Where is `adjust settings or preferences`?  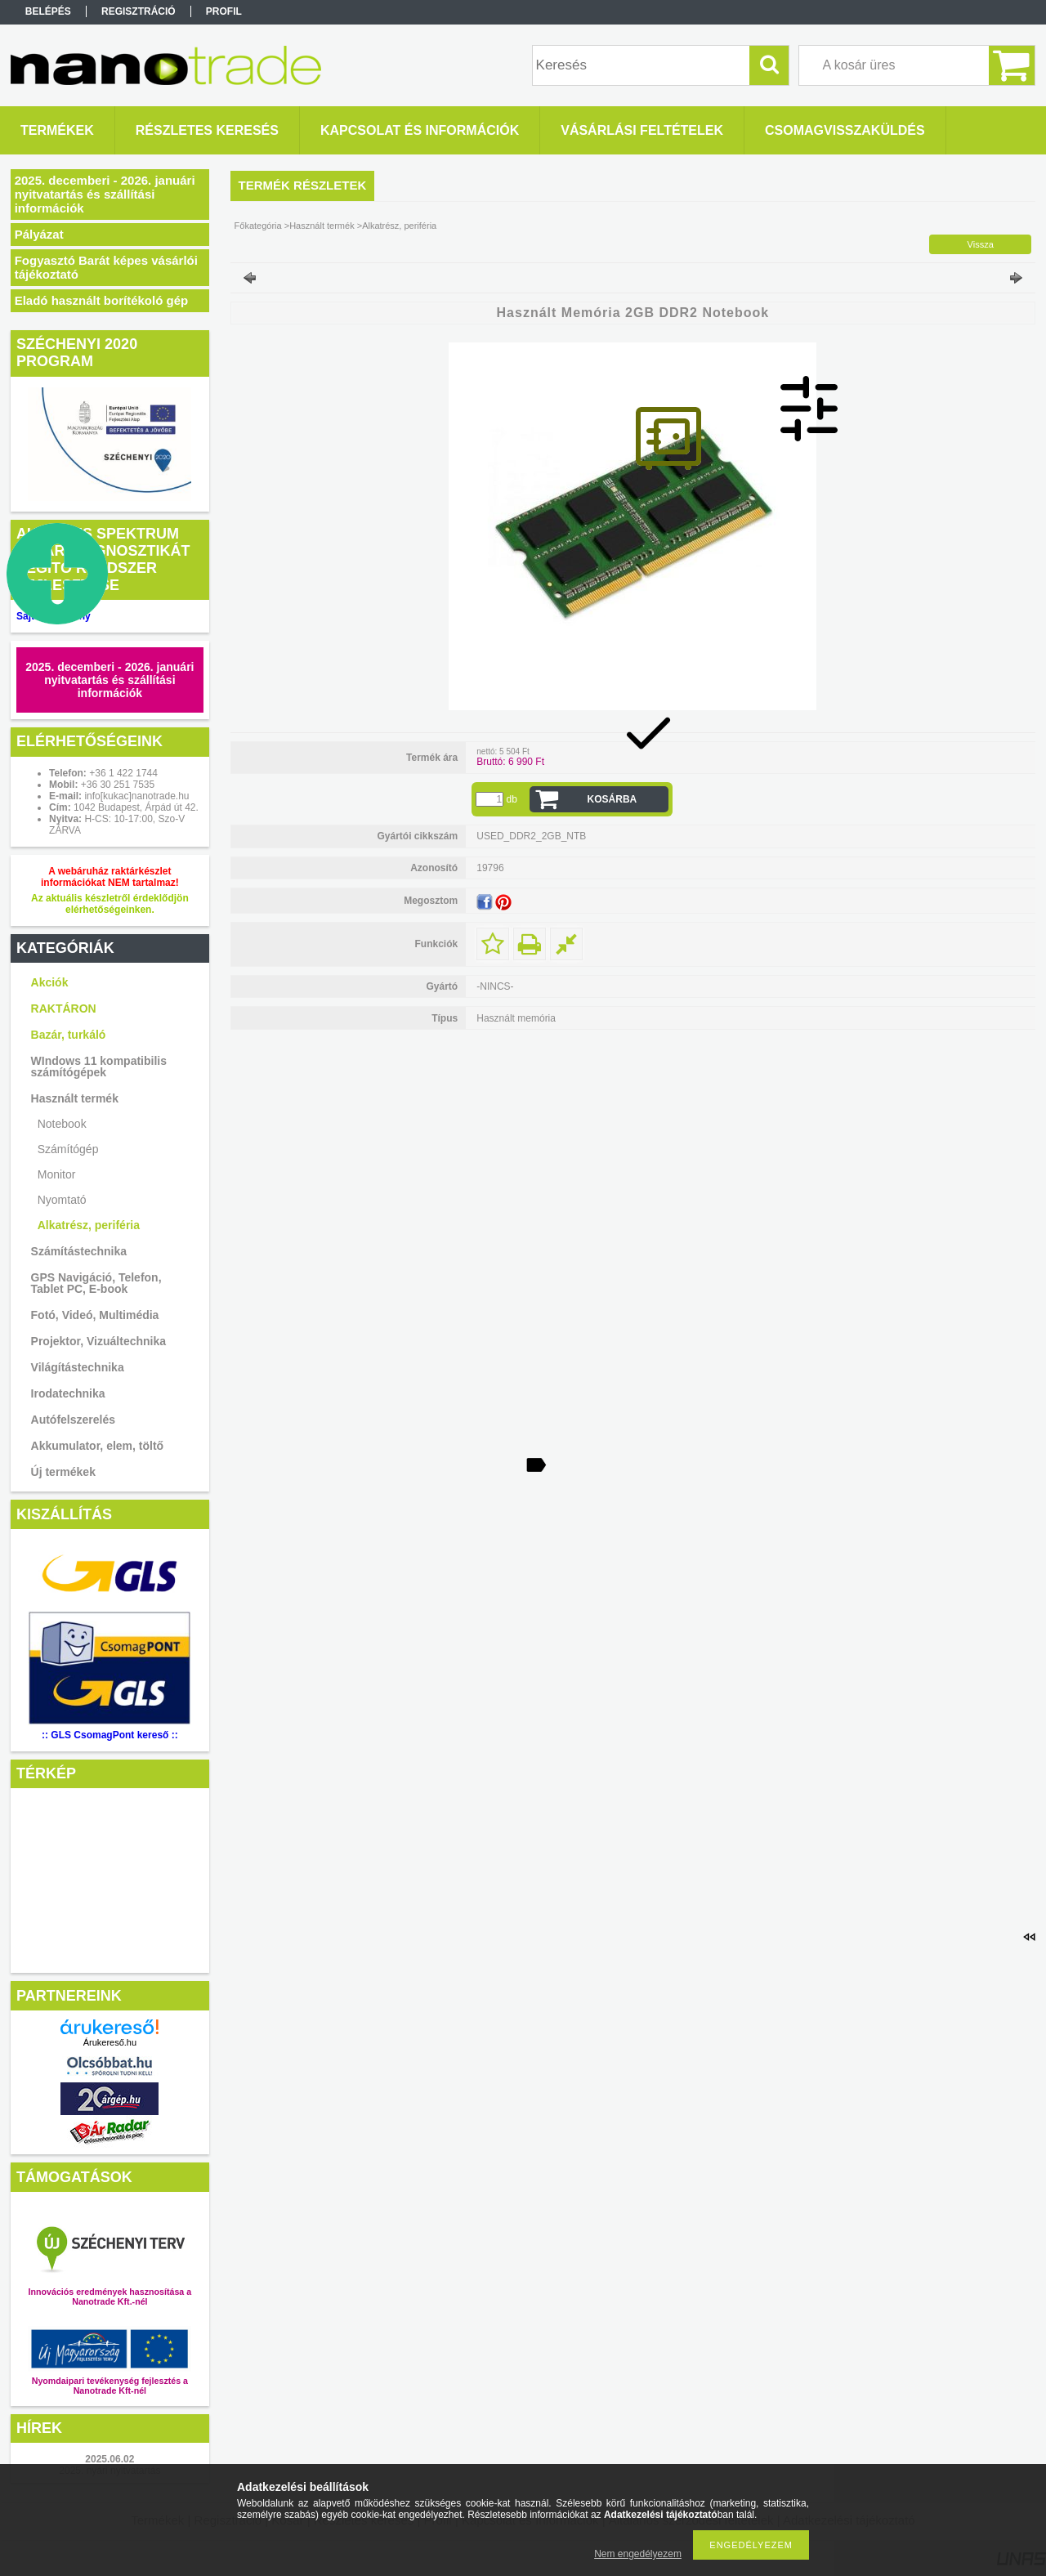 adjust settings or preferences is located at coordinates (809, 409).